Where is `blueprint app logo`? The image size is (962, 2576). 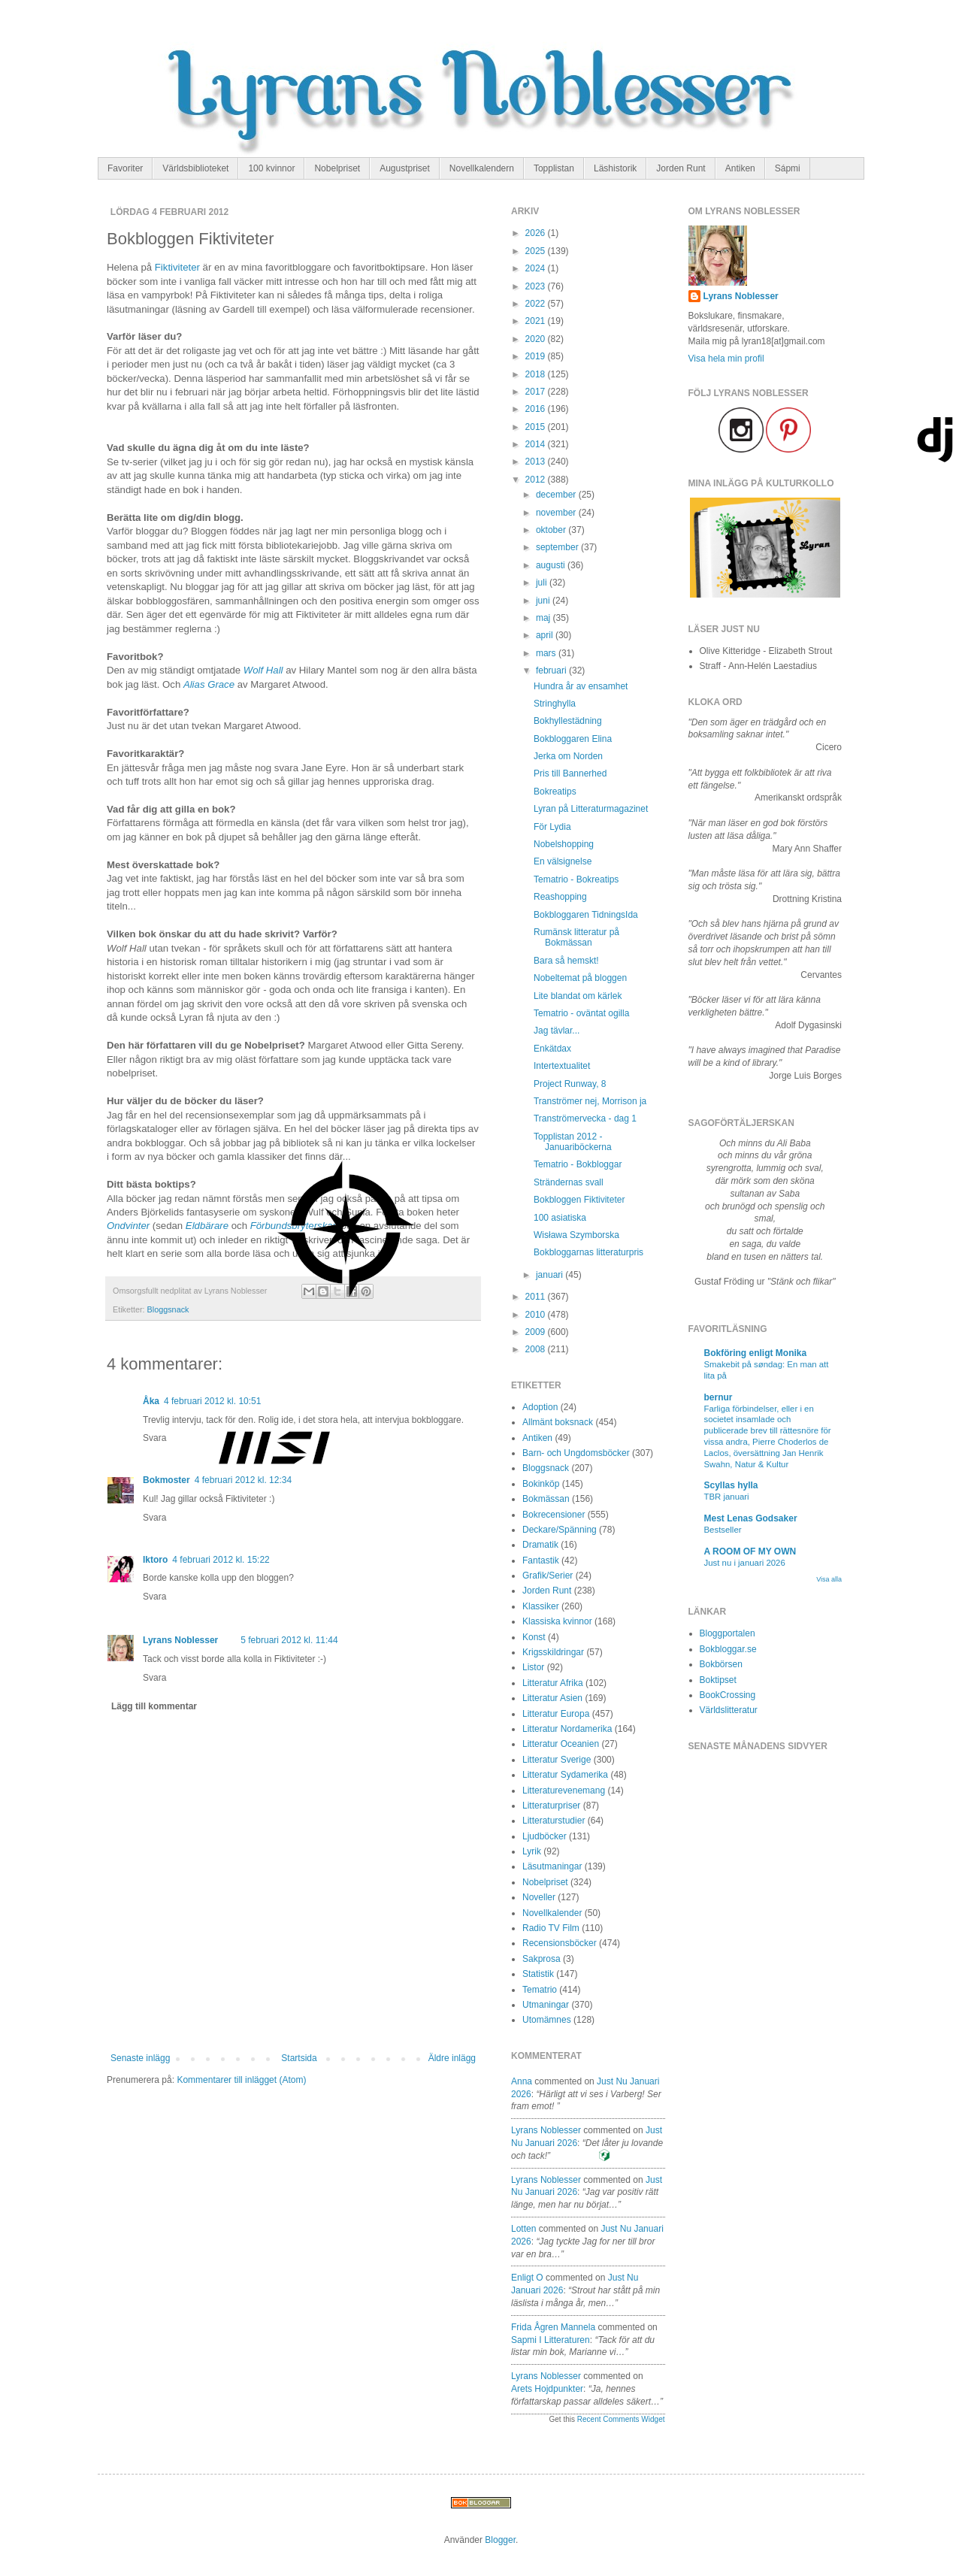
blueprint app logo is located at coordinates (604, 2155).